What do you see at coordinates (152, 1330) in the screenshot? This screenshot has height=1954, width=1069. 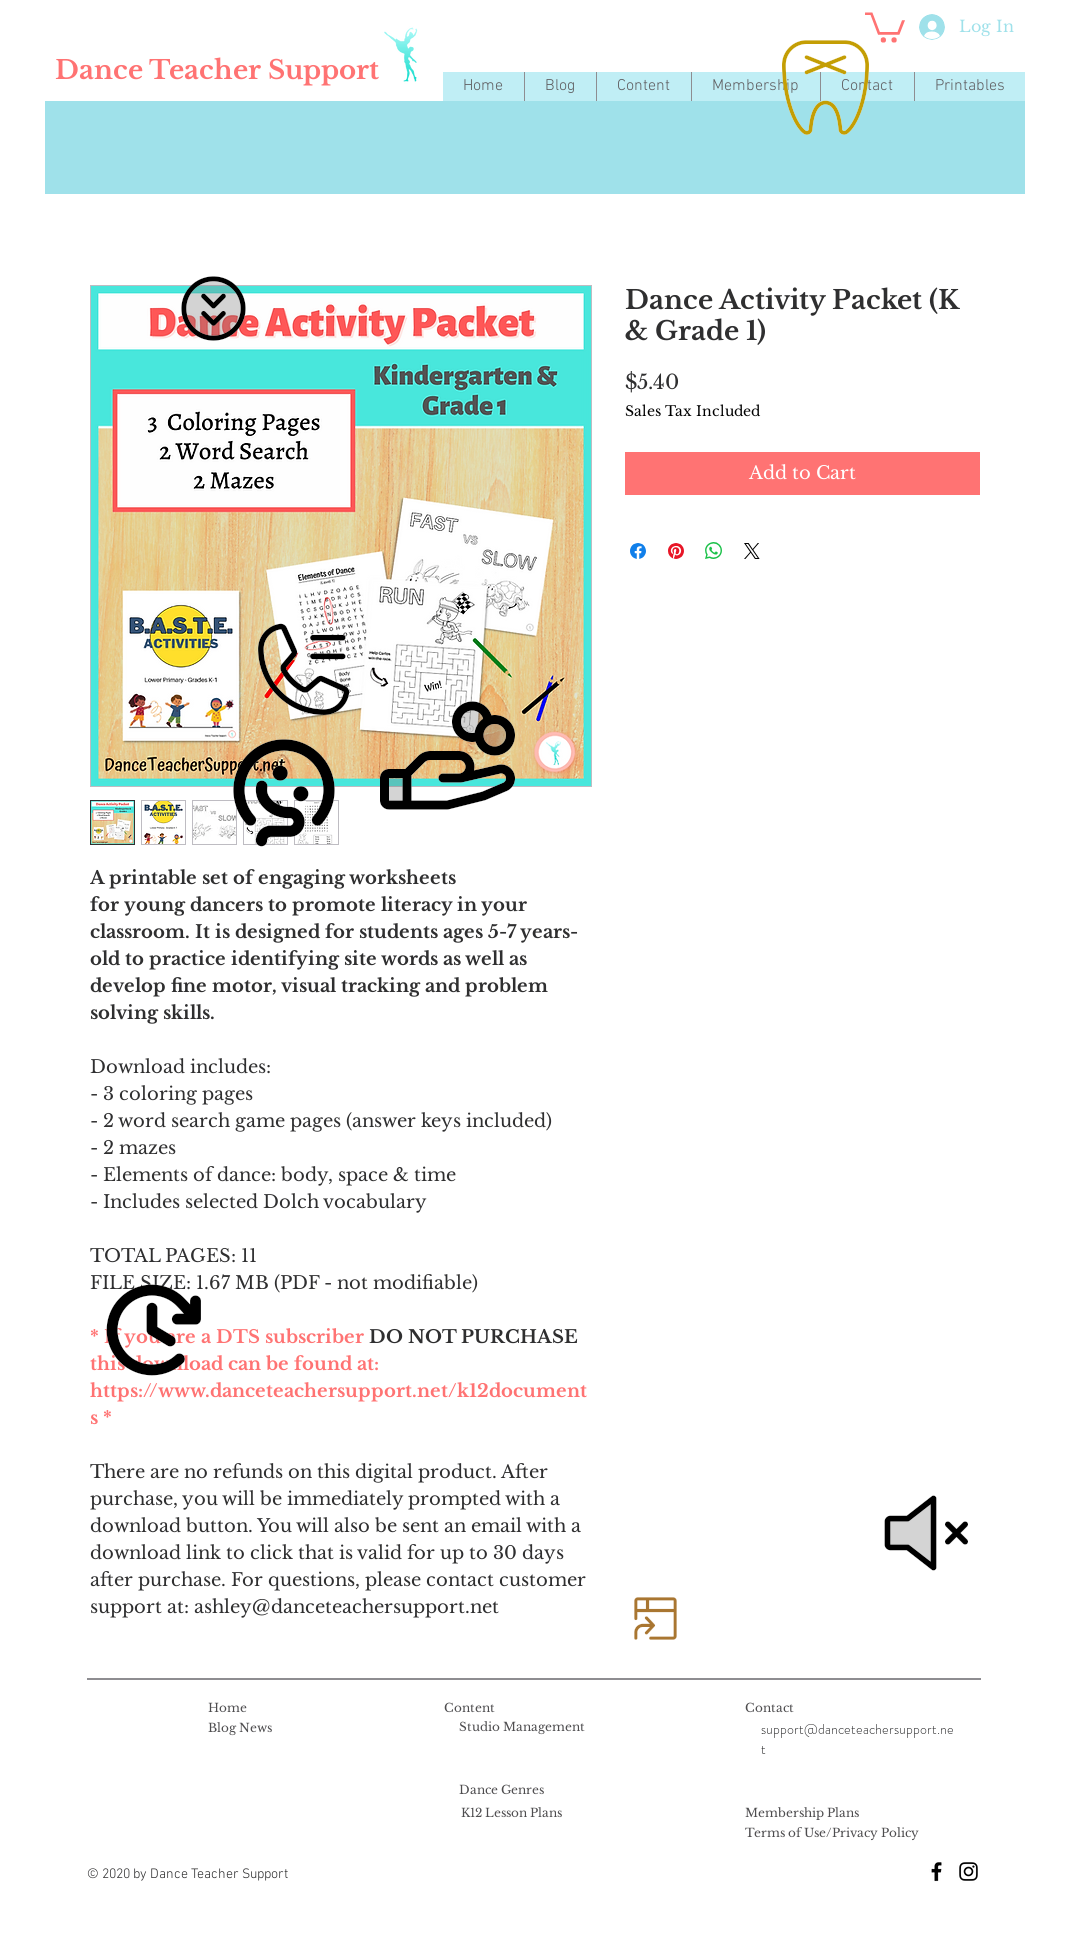 I see `restore to a previous version` at bounding box center [152, 1330].